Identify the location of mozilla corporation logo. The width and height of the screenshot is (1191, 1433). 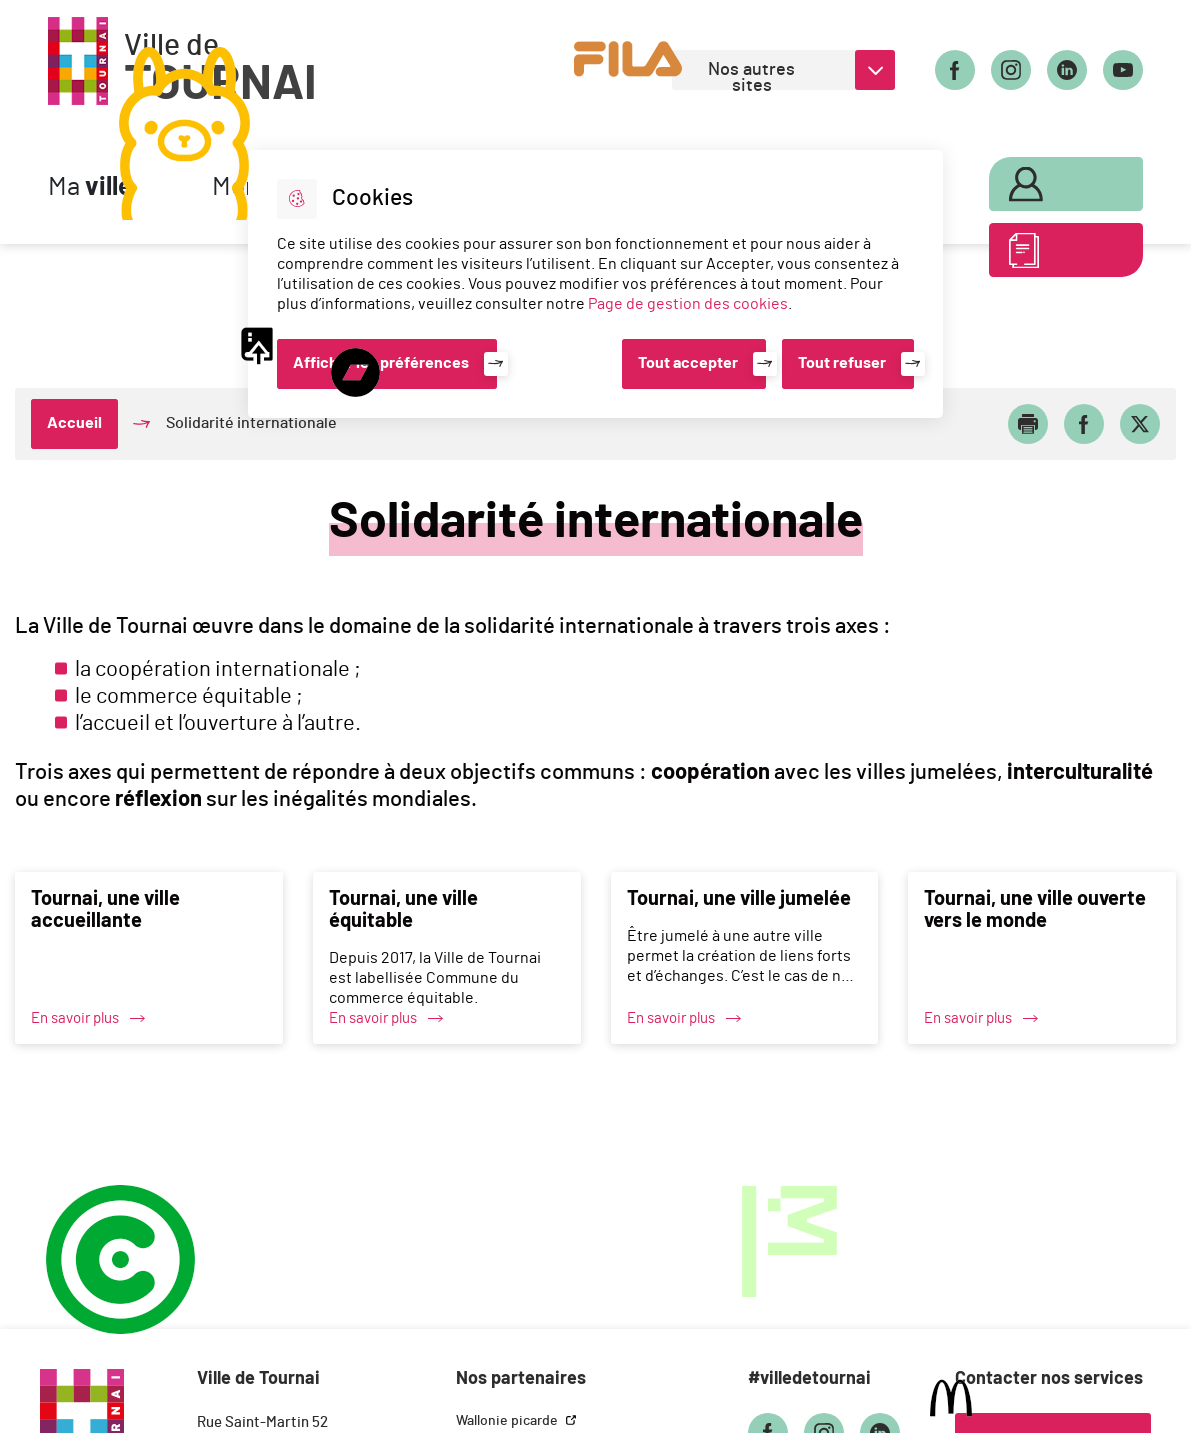
(789, 1241).